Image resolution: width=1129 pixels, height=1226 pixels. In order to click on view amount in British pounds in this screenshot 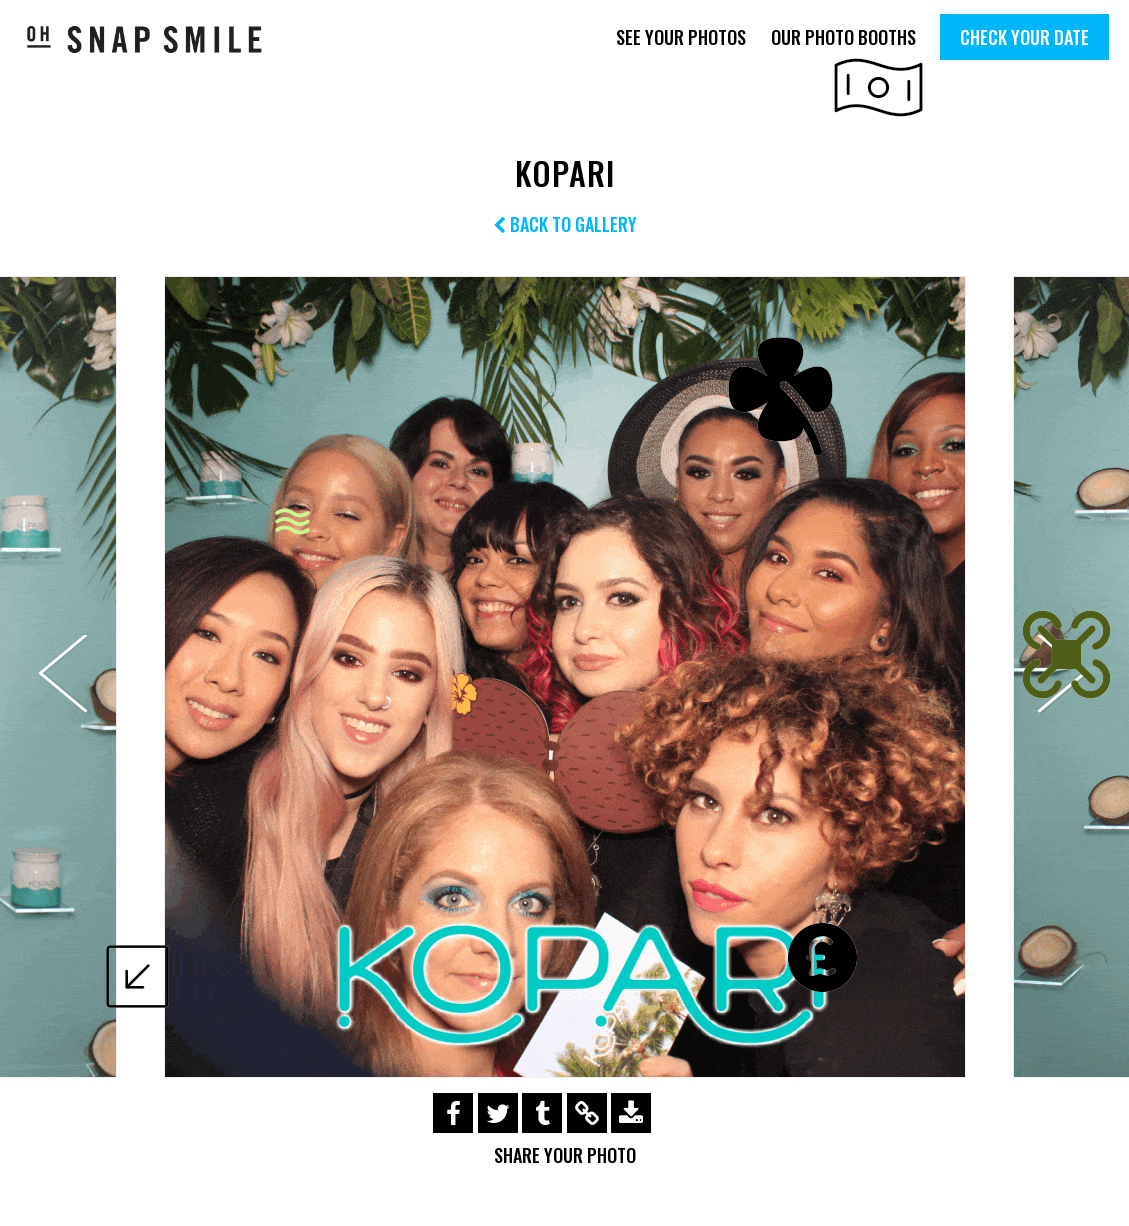, I will do `click(822, 957)`.